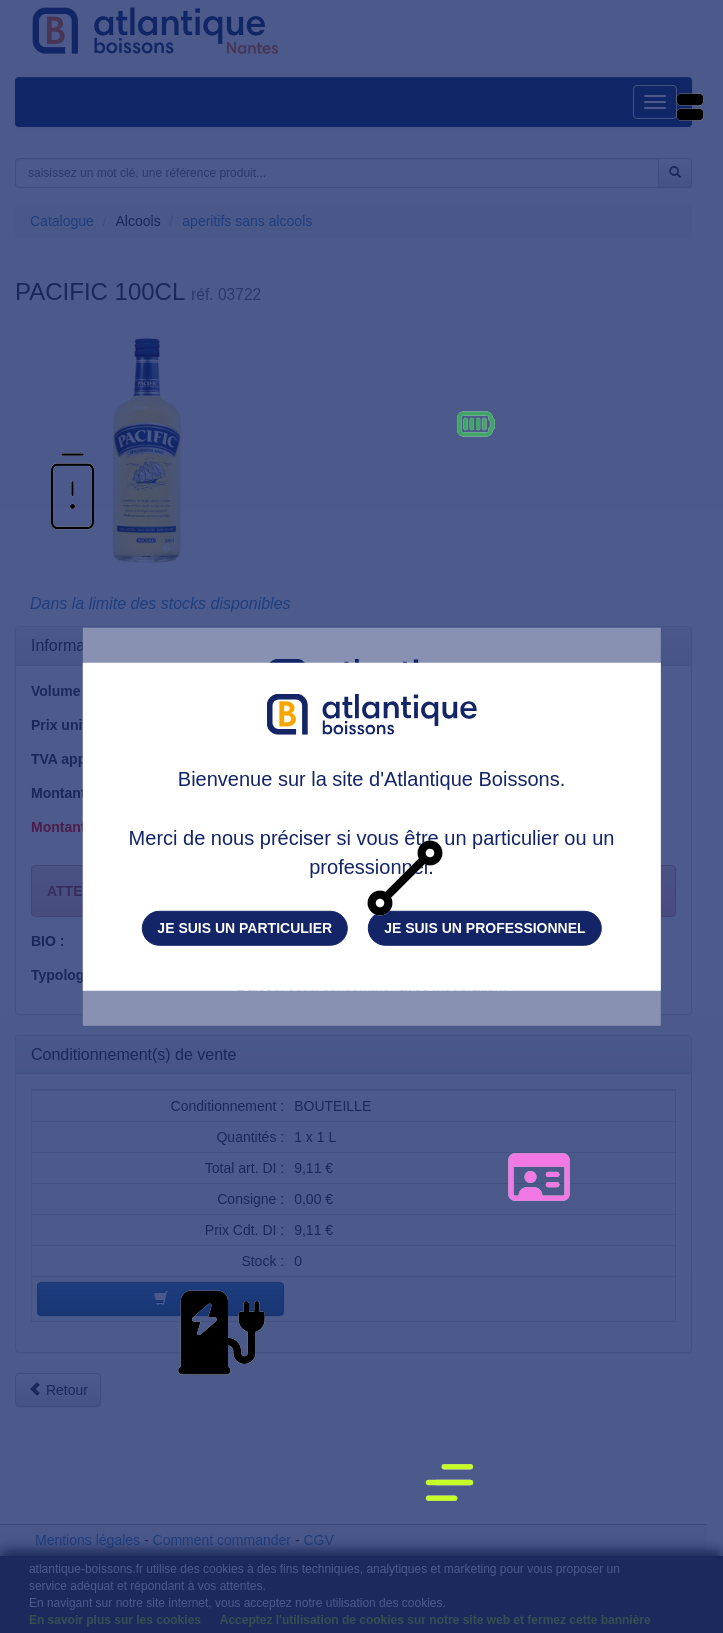 Image resolution: width=723 pixels, height=1633 pixels. What do you see at coordinates (405, 878) in the screenshot?
I see `draw a straight line between two points` at bounding box center [405, 878].